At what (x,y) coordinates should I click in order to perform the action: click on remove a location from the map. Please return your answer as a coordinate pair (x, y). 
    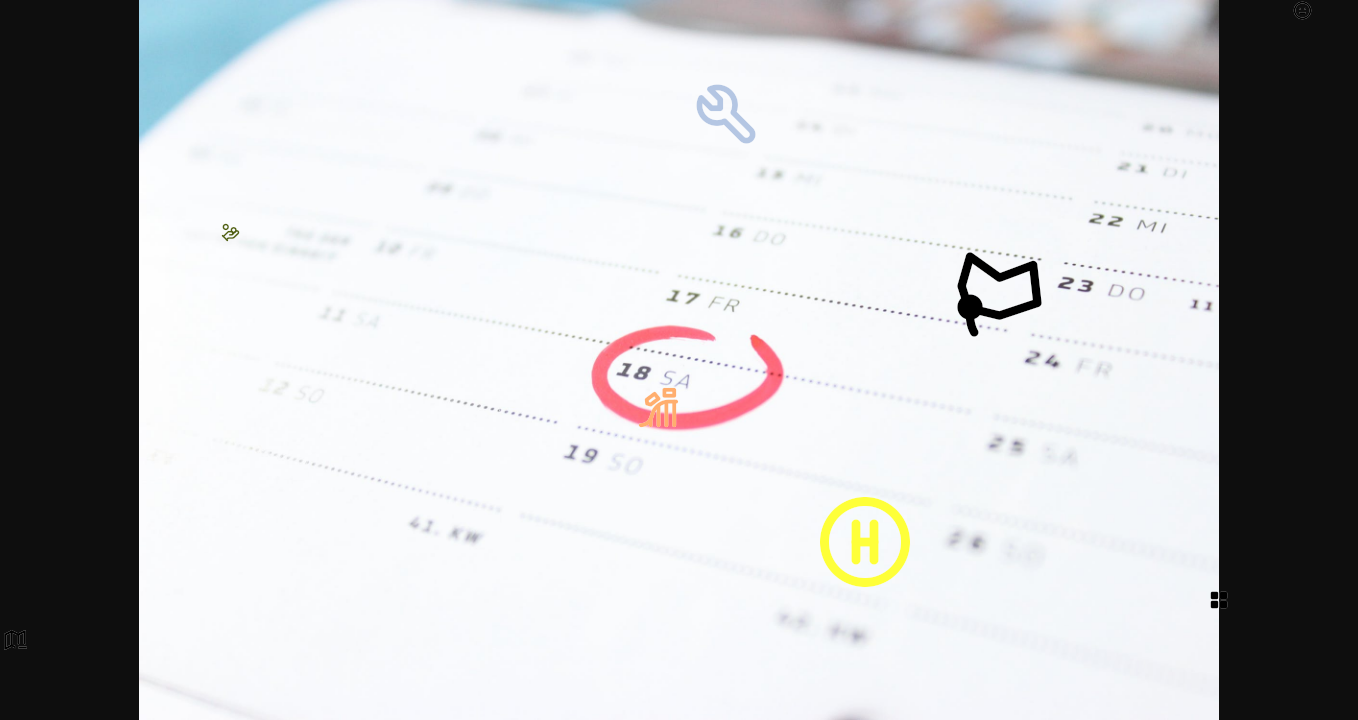
    Looking at the image, I should click on (15, 640).